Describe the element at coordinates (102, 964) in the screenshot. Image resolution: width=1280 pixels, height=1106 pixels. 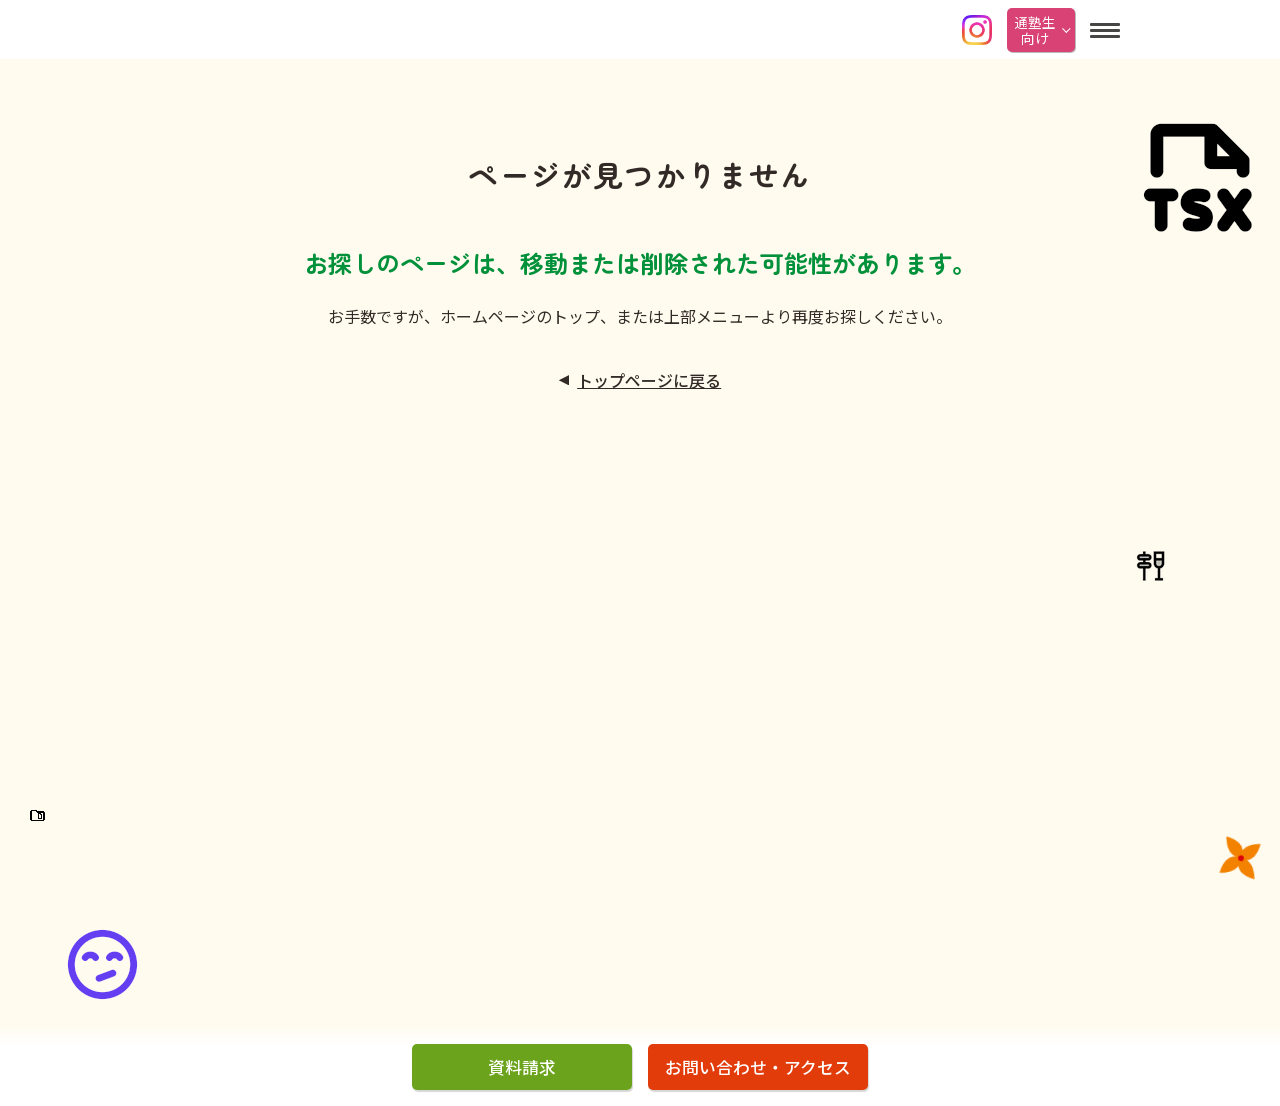
I see `indicate dissatisfaction or negative feedback` at that location.